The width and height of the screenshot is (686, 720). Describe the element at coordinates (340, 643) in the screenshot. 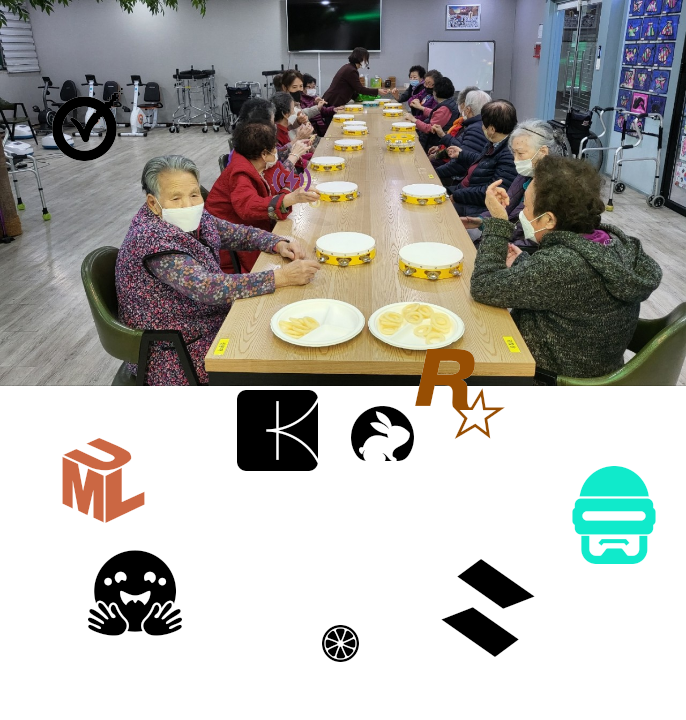

I see `juce audio framework logo` at that location.